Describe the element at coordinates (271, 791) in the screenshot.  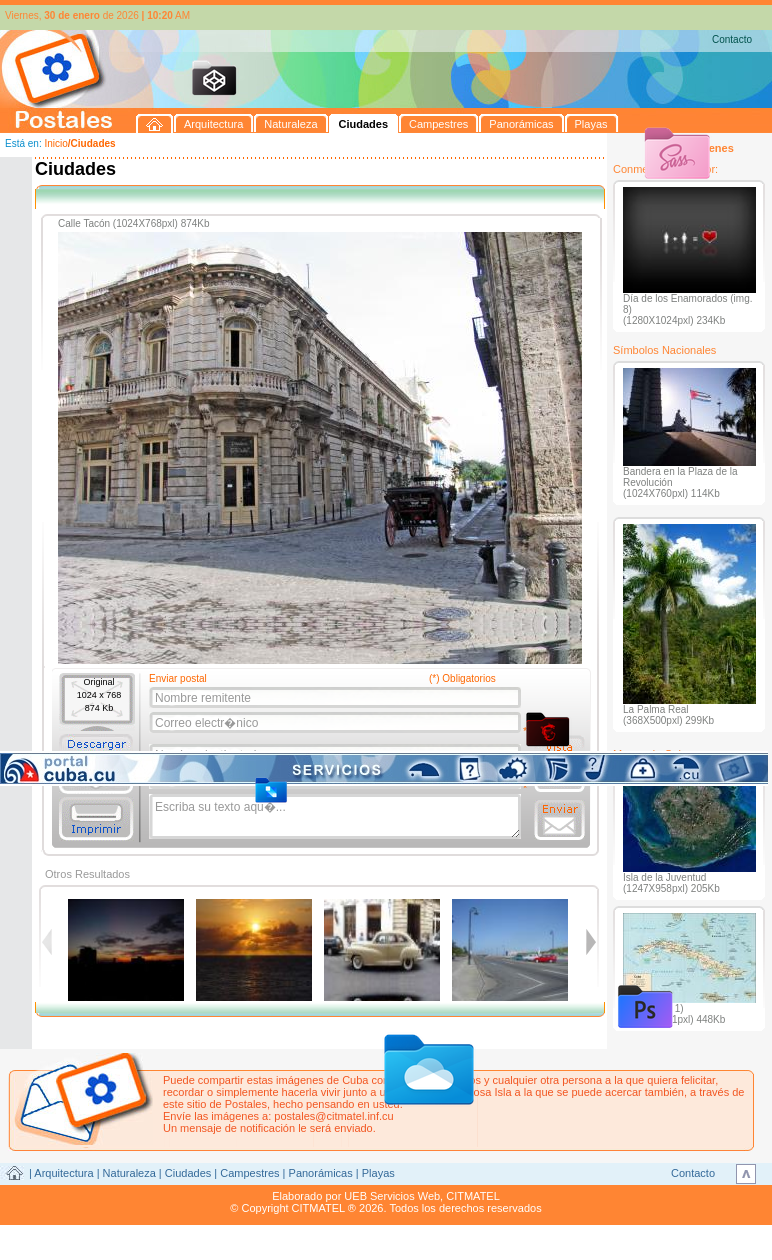
I see `open wondershare mirrorgo files folder` at that location.